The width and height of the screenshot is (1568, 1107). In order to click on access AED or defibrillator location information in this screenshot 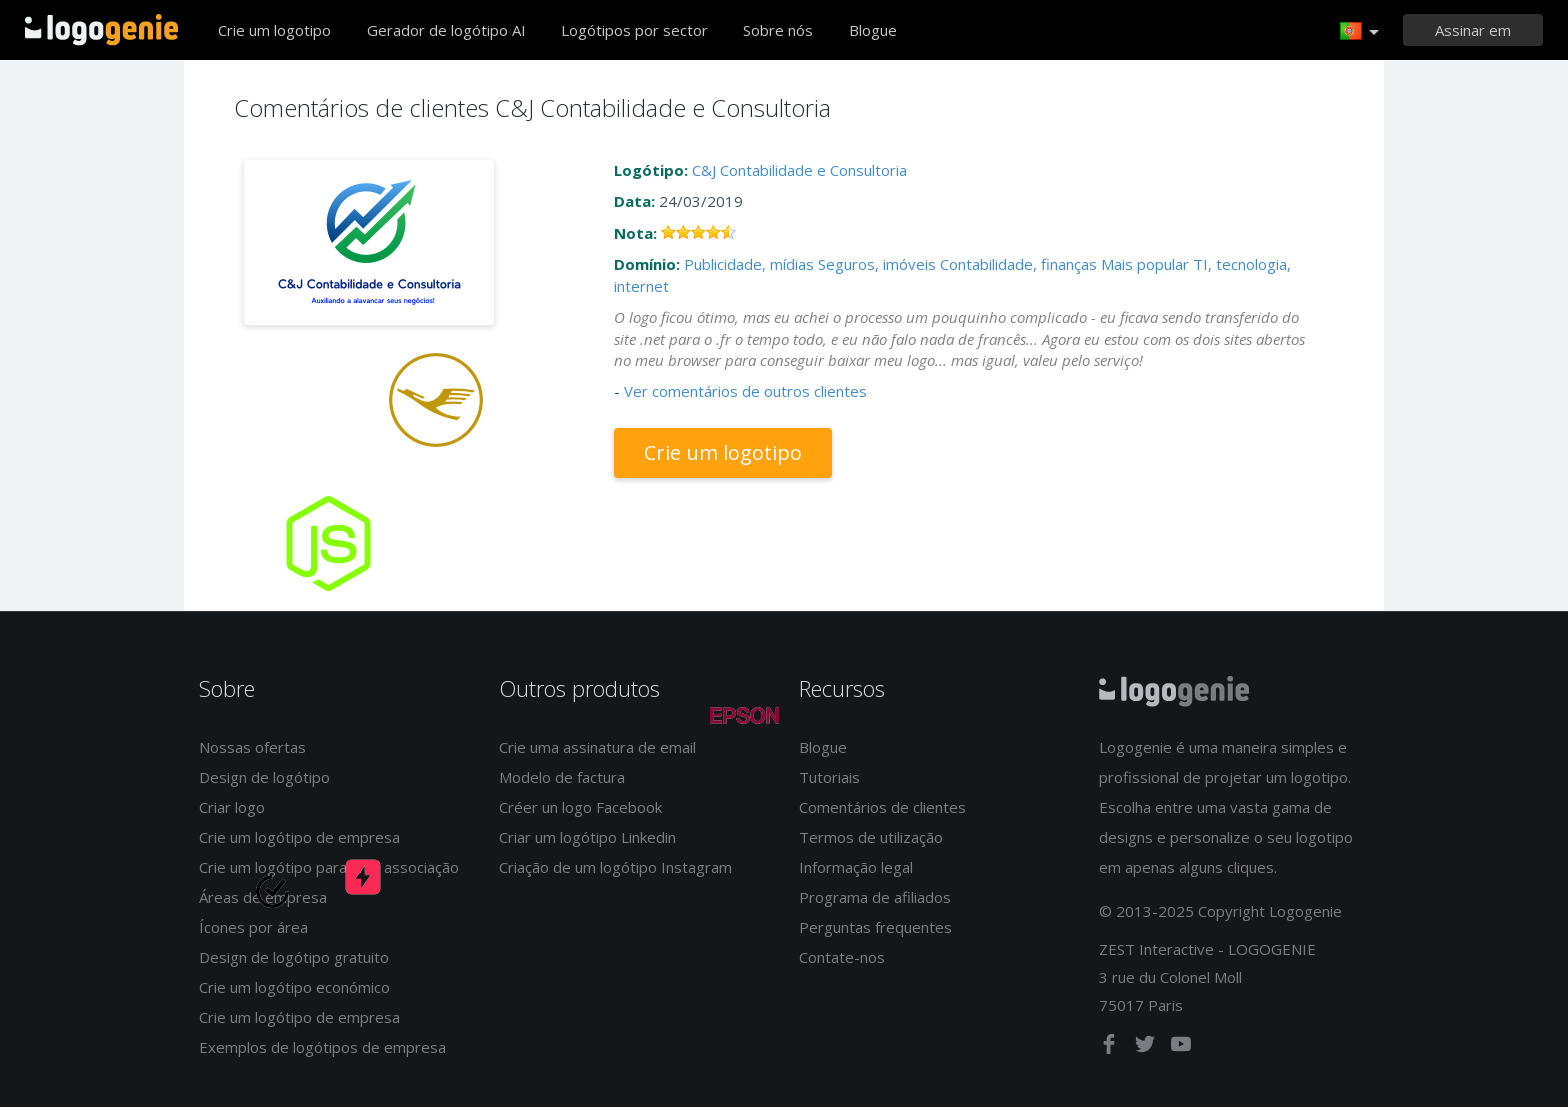, I will do `click(363, 877)`.